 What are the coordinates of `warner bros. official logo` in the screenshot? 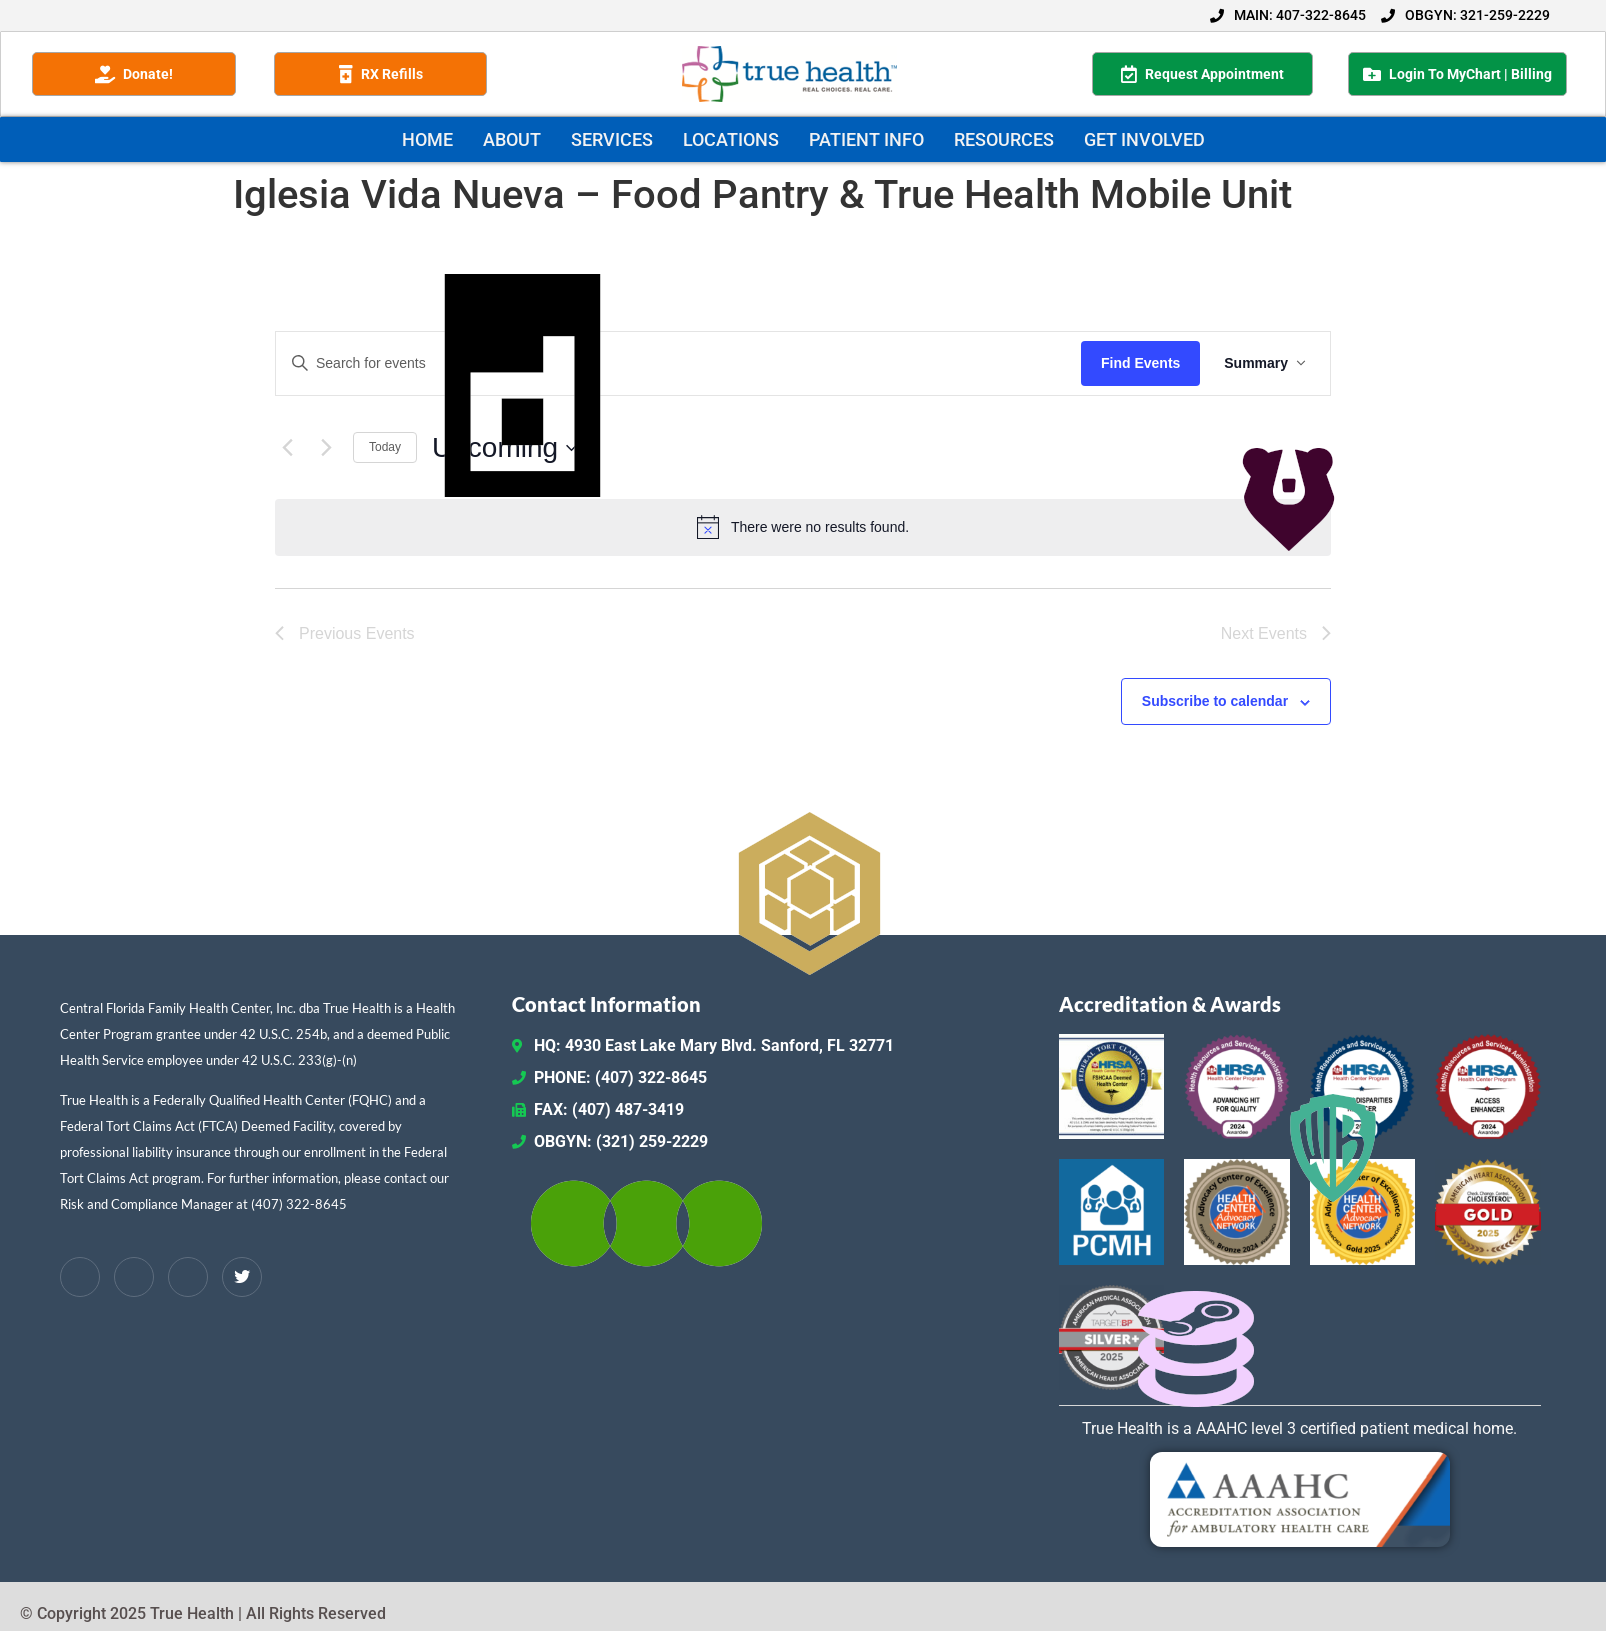 It's located at (1333, 1148).